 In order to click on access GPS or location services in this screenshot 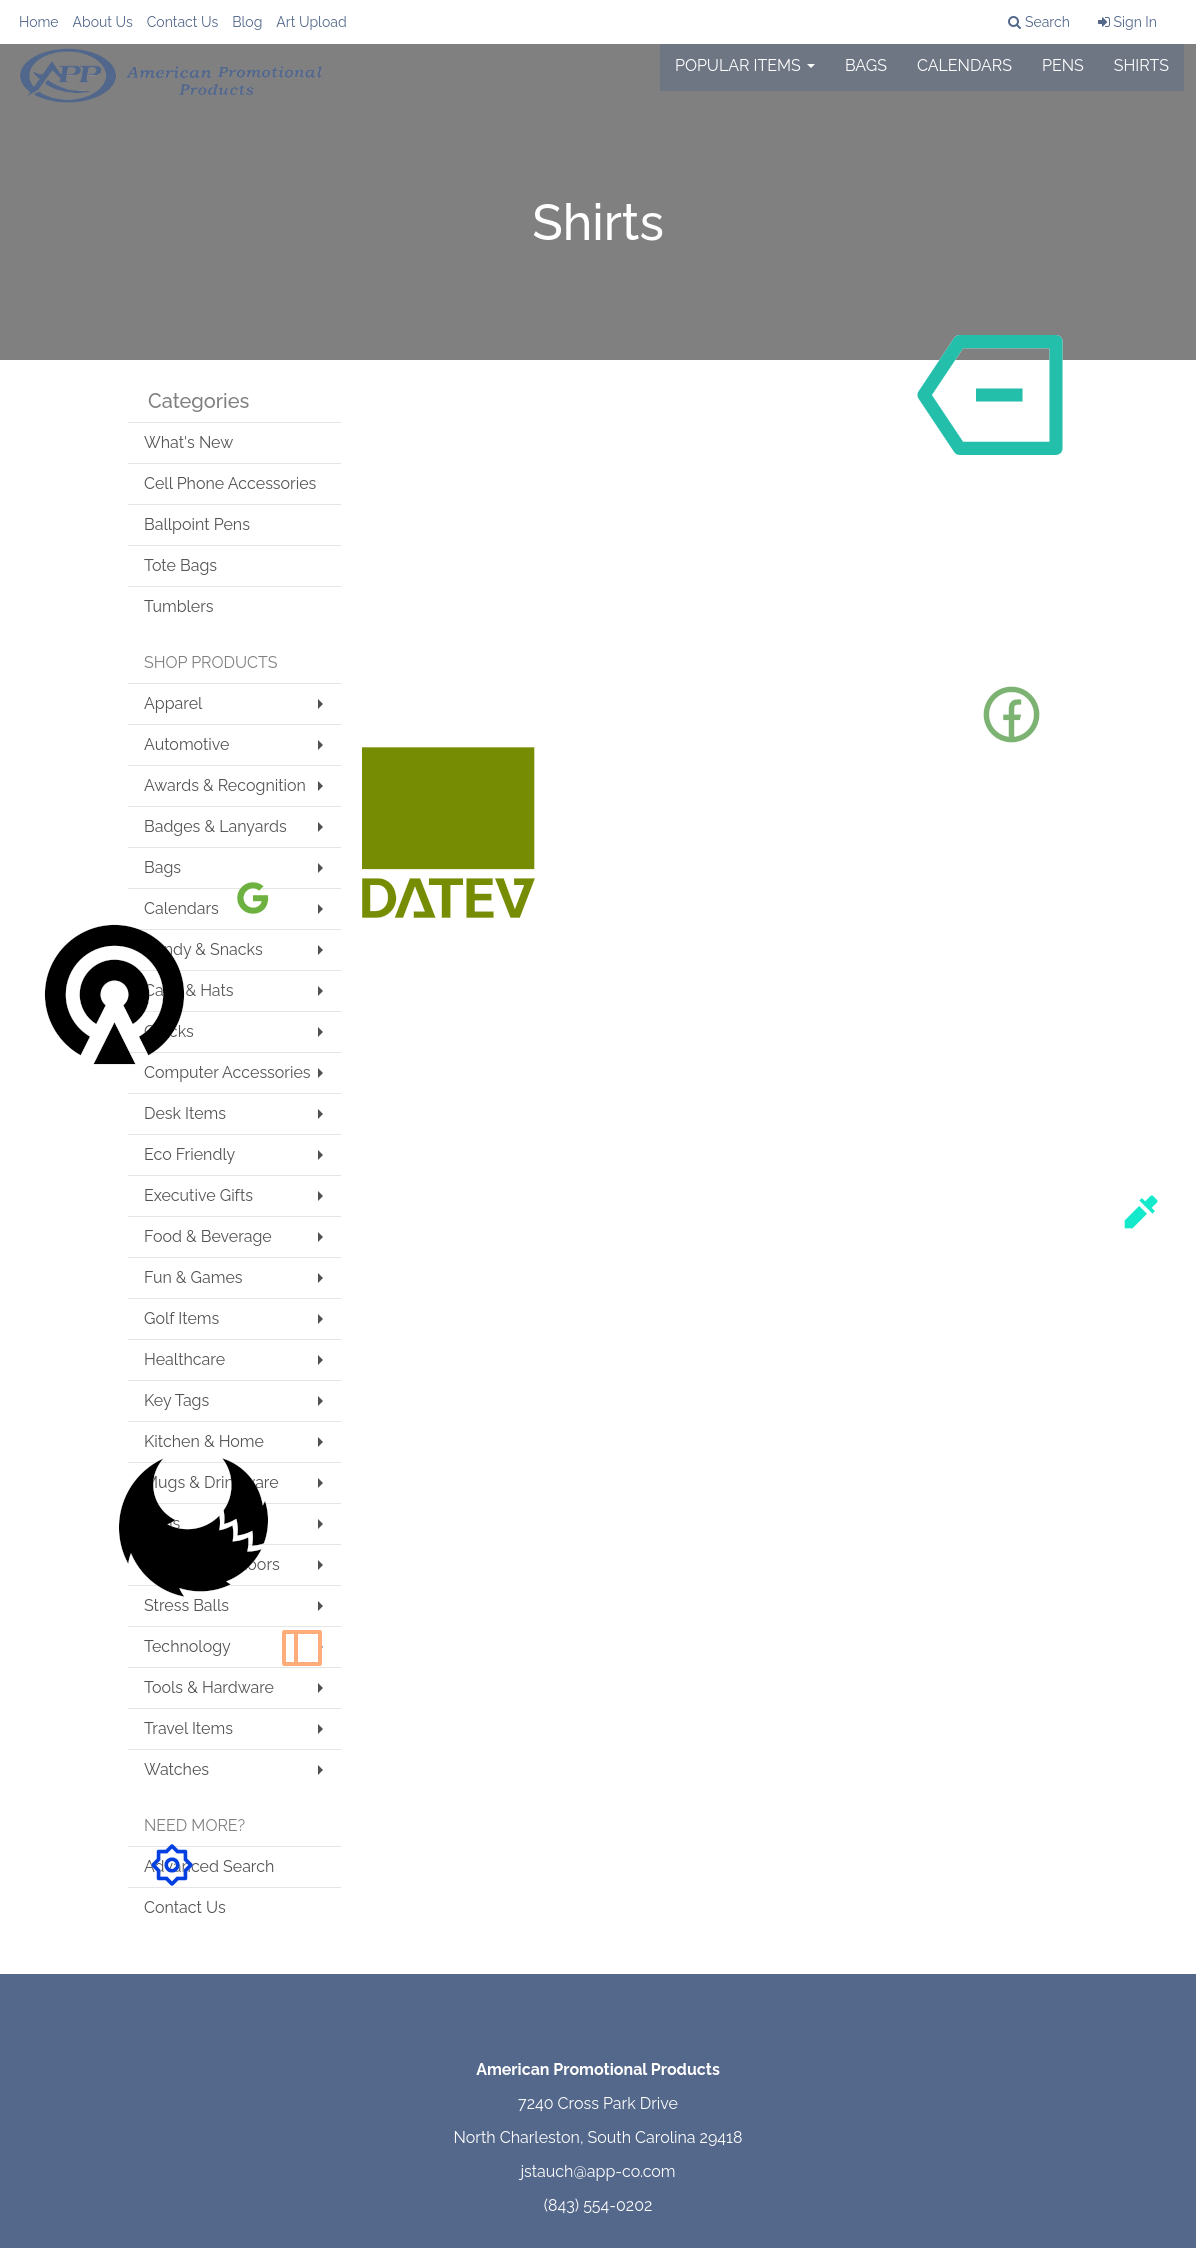, I will do `click(114, 994)`.